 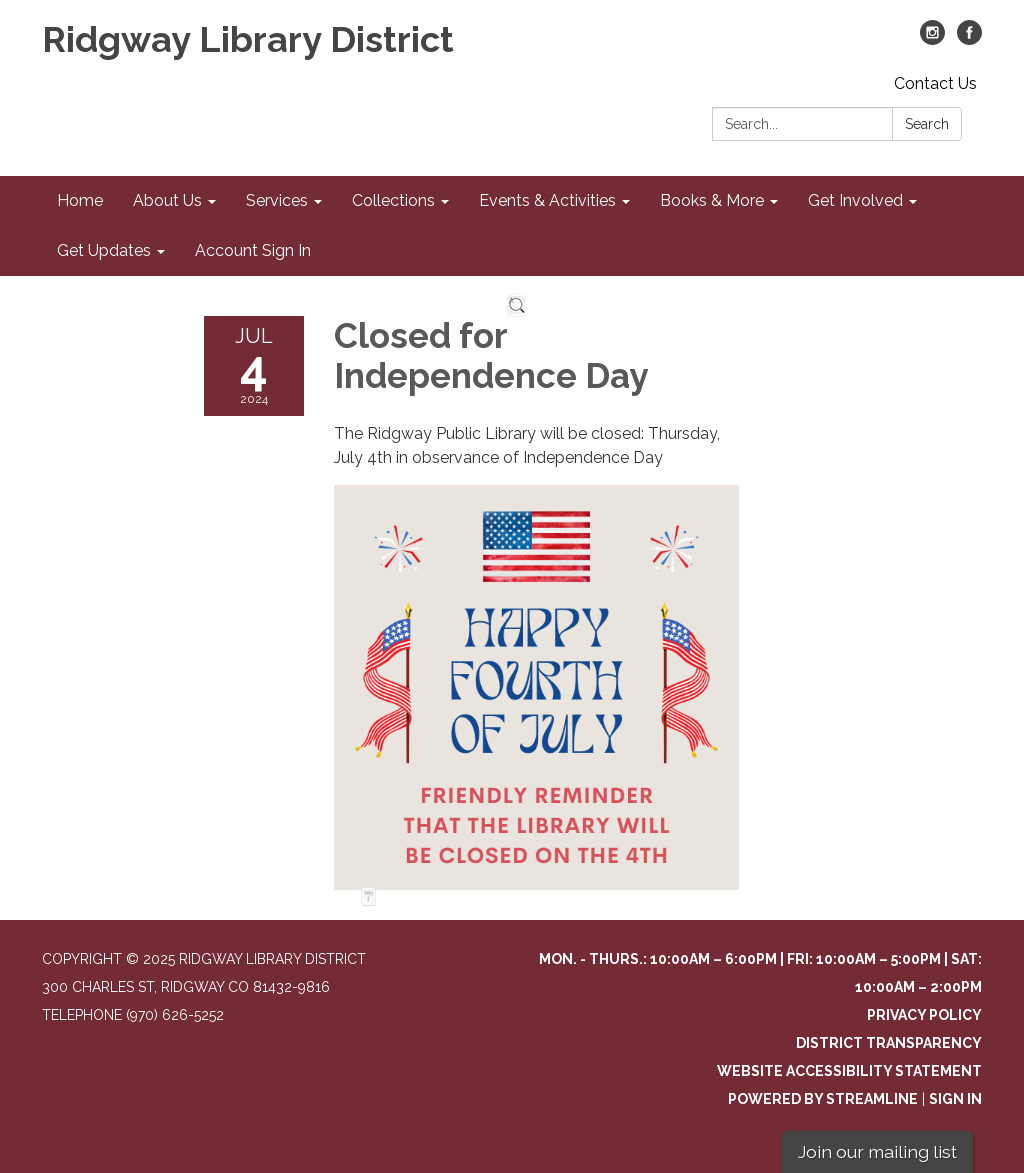 What do you see at coordinates (516, 305) in the screenshot?
I see `open document viewer application` at bounding box center [516, 305].